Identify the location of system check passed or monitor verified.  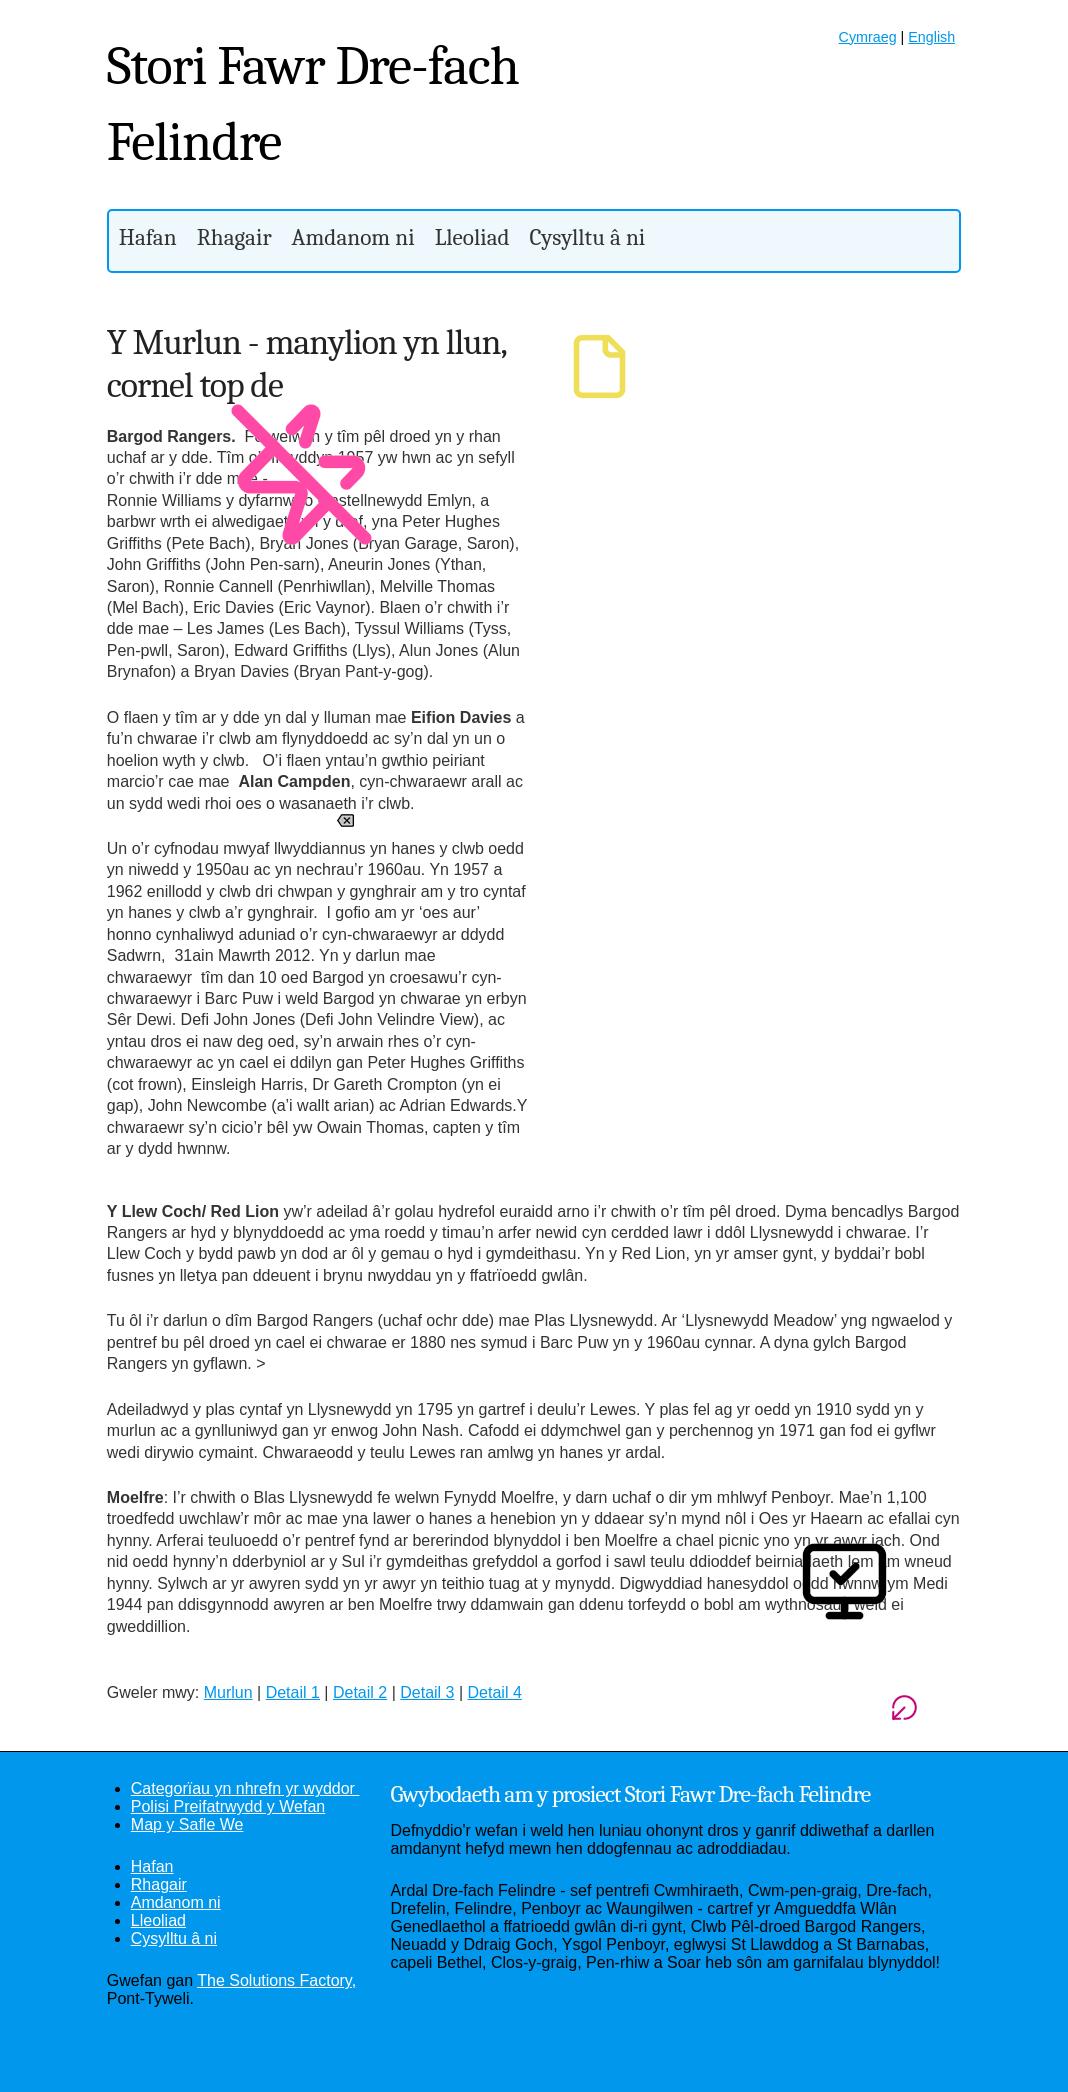
(844, 1581).